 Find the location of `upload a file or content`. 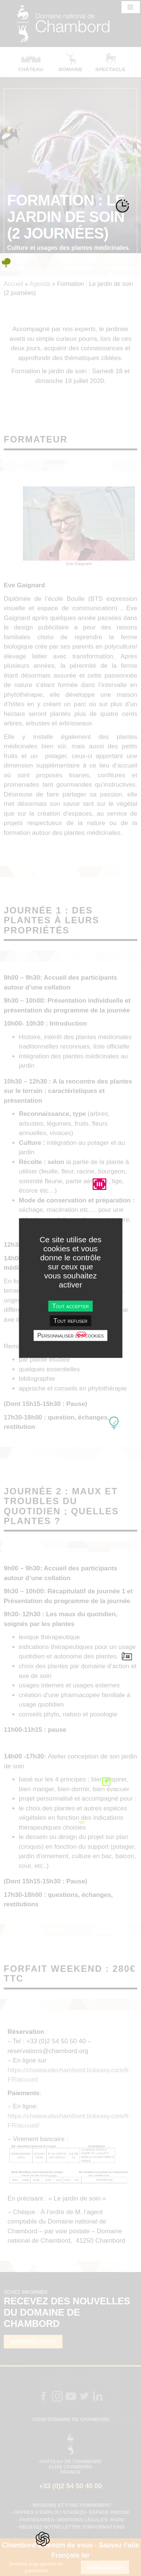

upload a file or content is located at coordinates (106, 1781).